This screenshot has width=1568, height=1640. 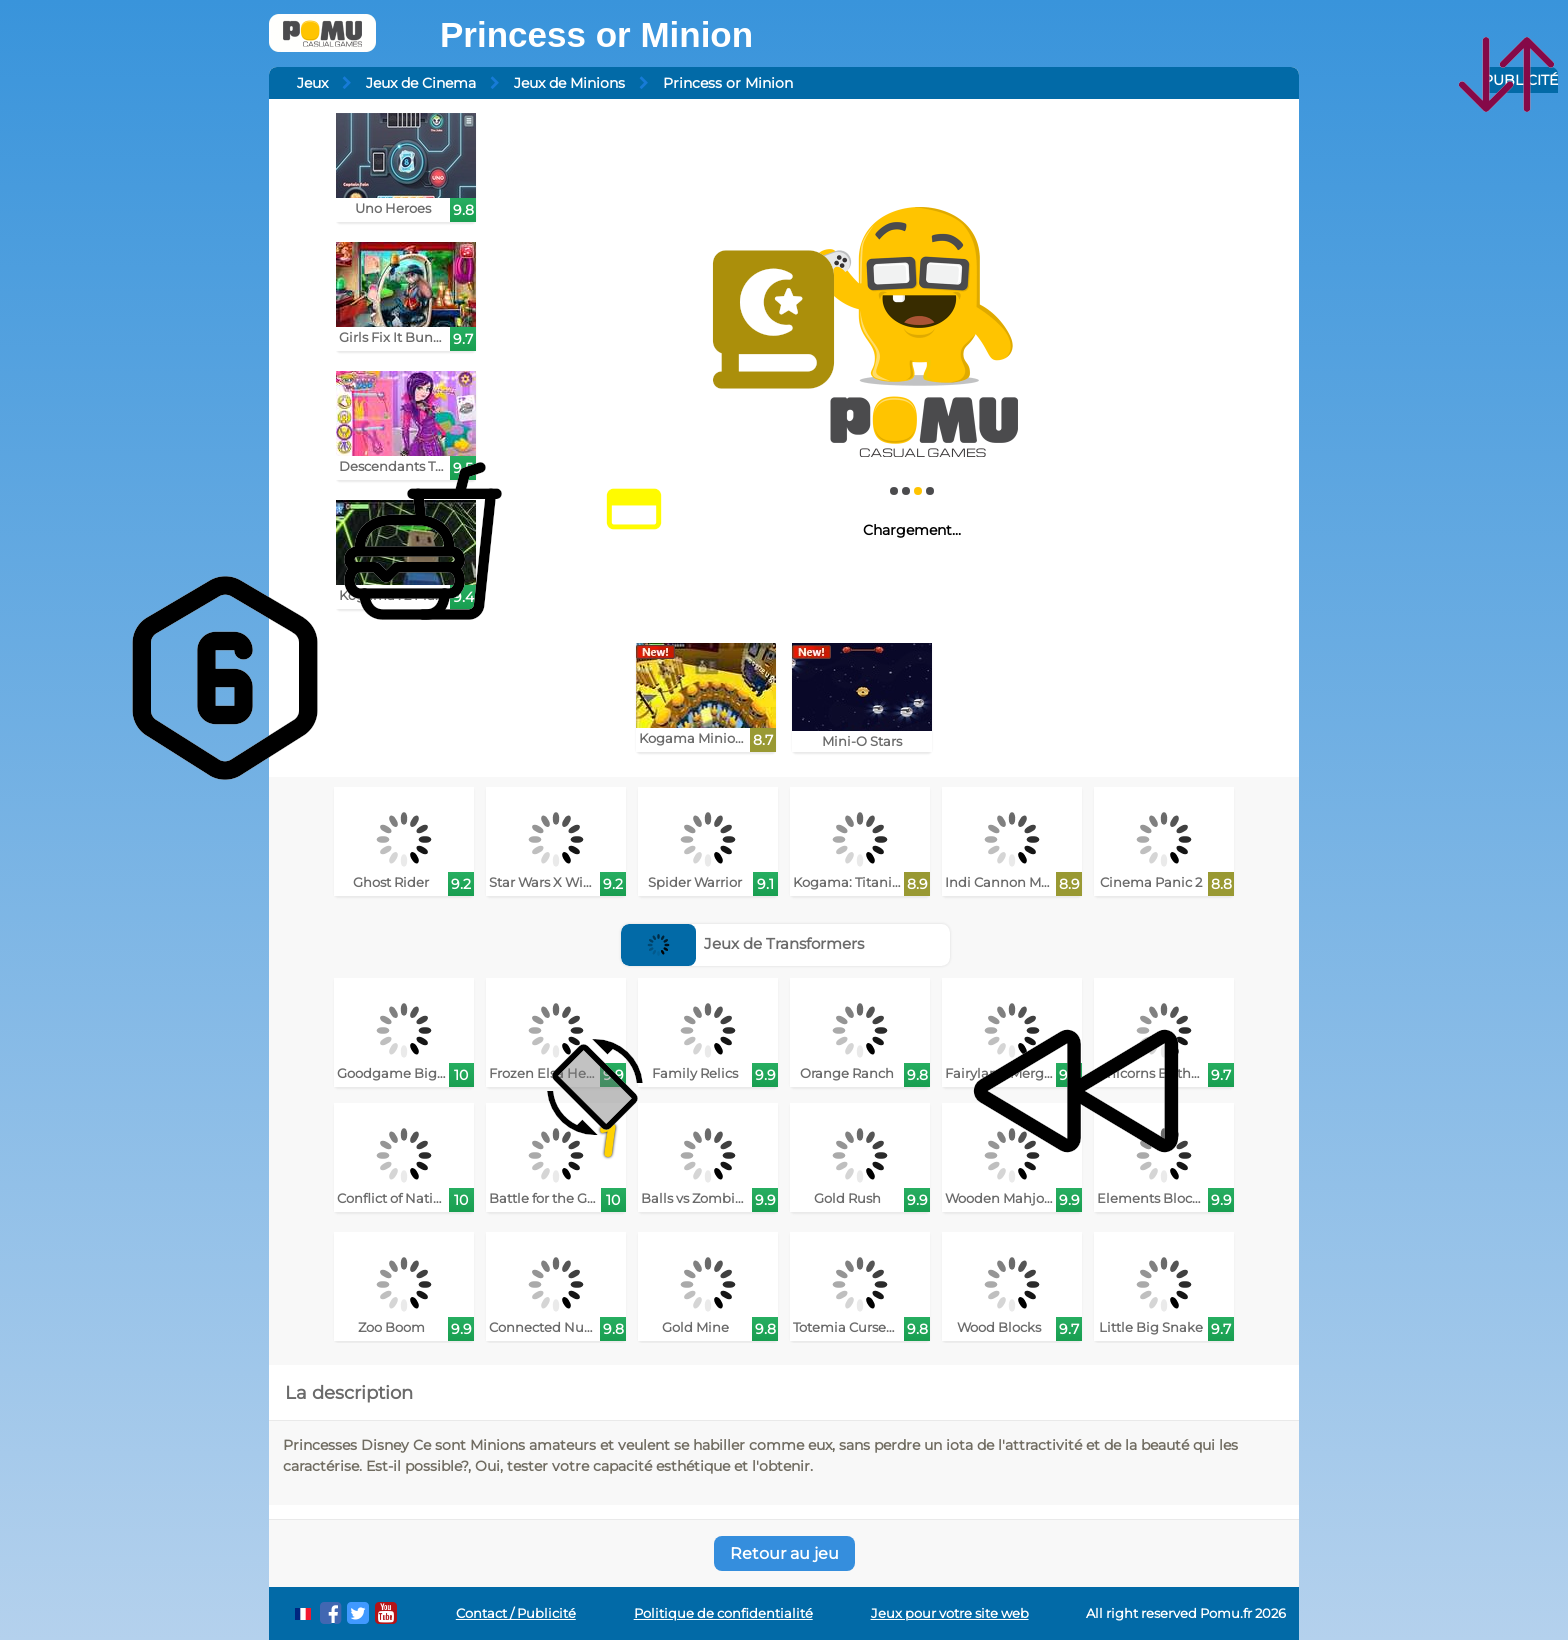 What do you see at coordinates (773, 319) in the screenshot?
I see `access quran or islamic religious texts` at bounding box center [773, 319].